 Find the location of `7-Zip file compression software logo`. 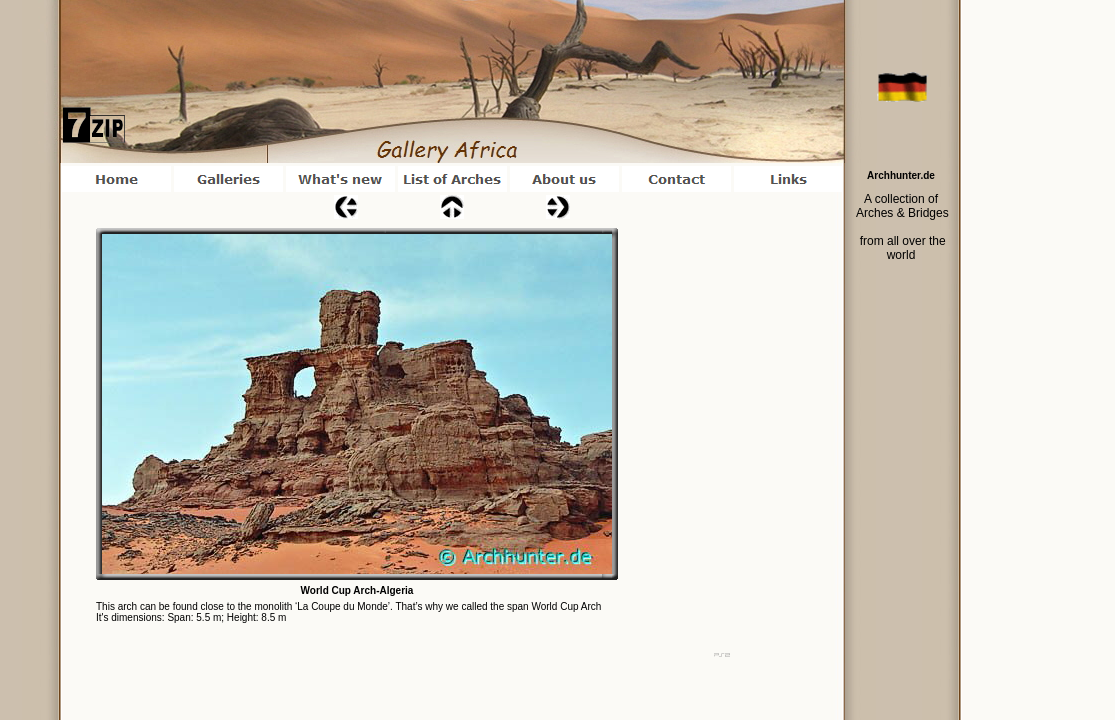

7-Zip file compression software logo is located at coordinates (94, 125).